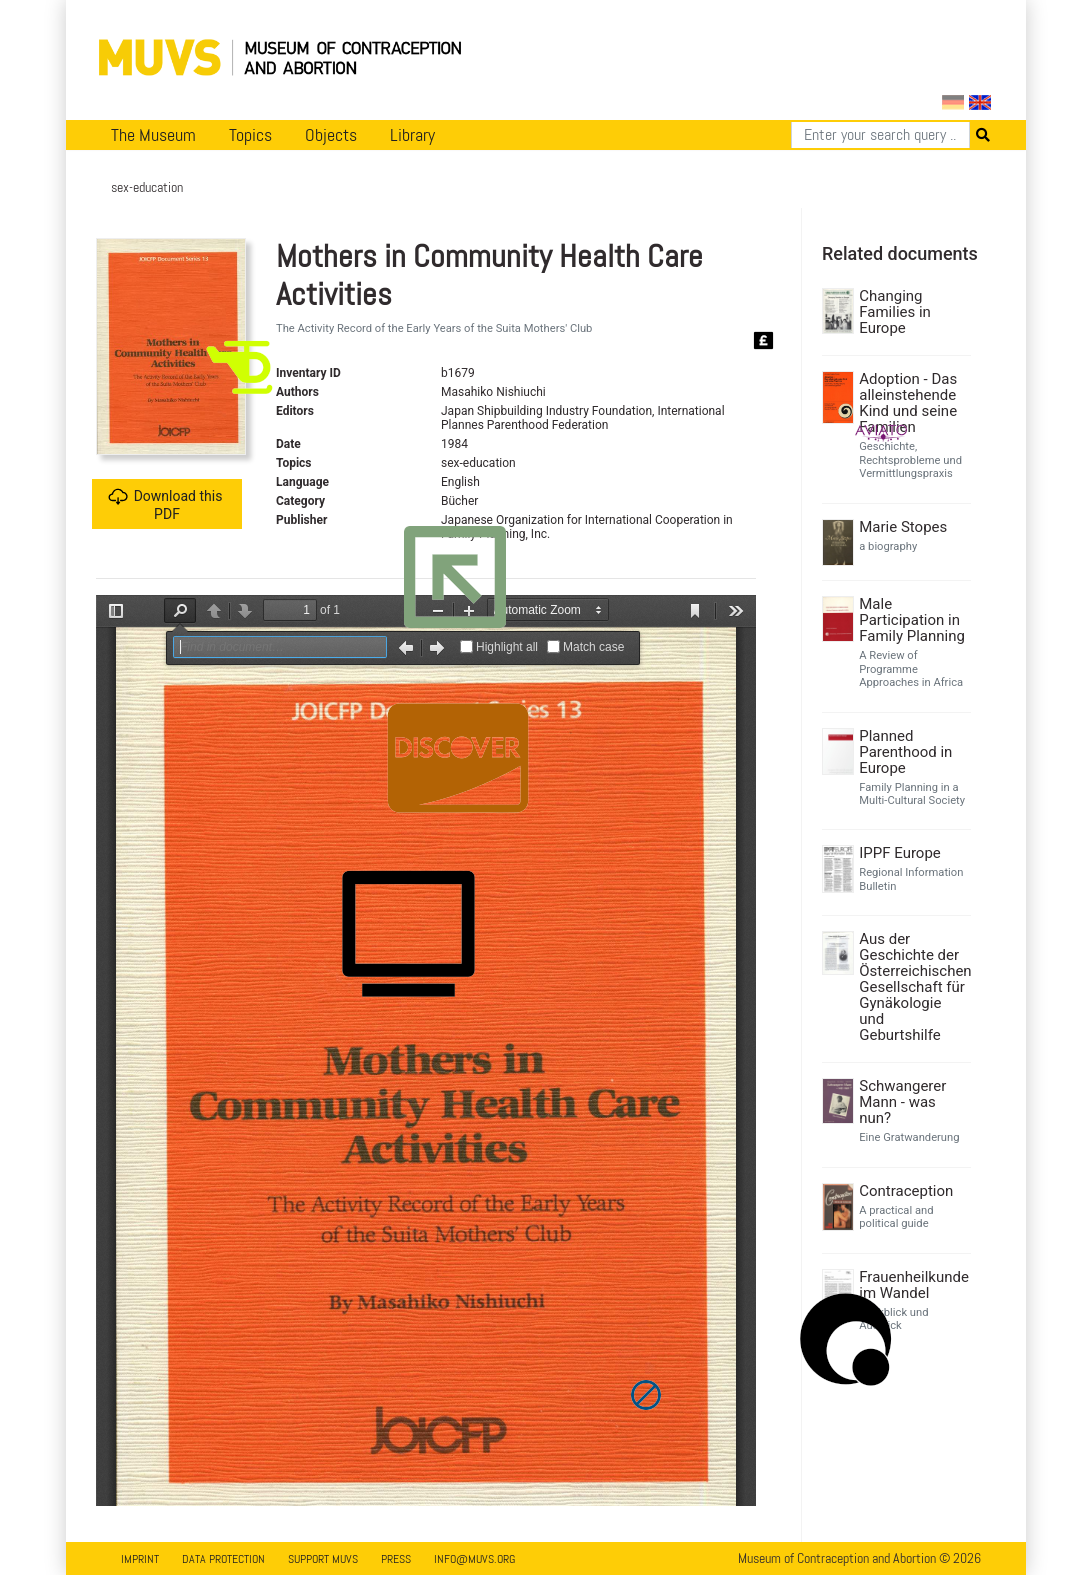  I want to click on access British pound currency settings, so click(763, 340).